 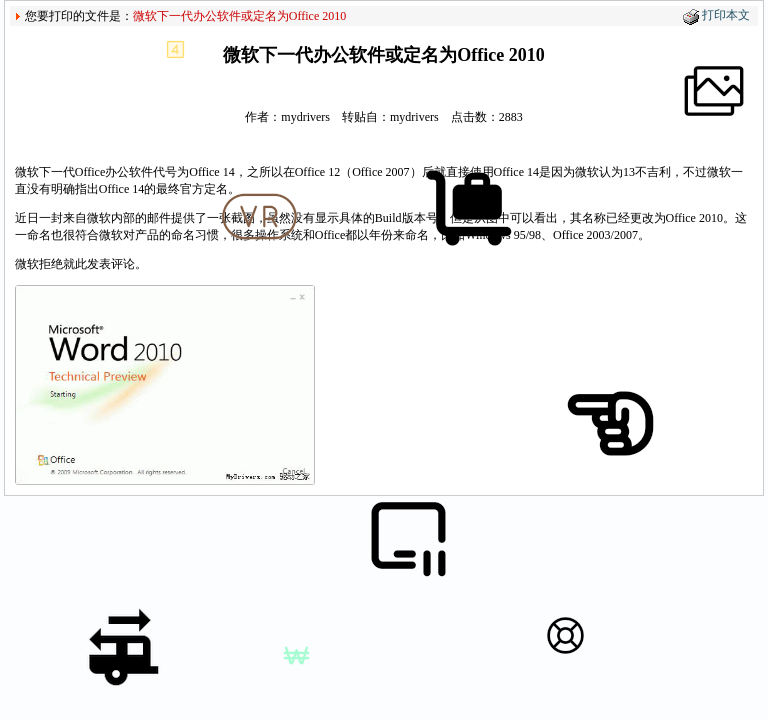 I want to click on luggage cart or baggage trolley, so click(x=469, y=208).